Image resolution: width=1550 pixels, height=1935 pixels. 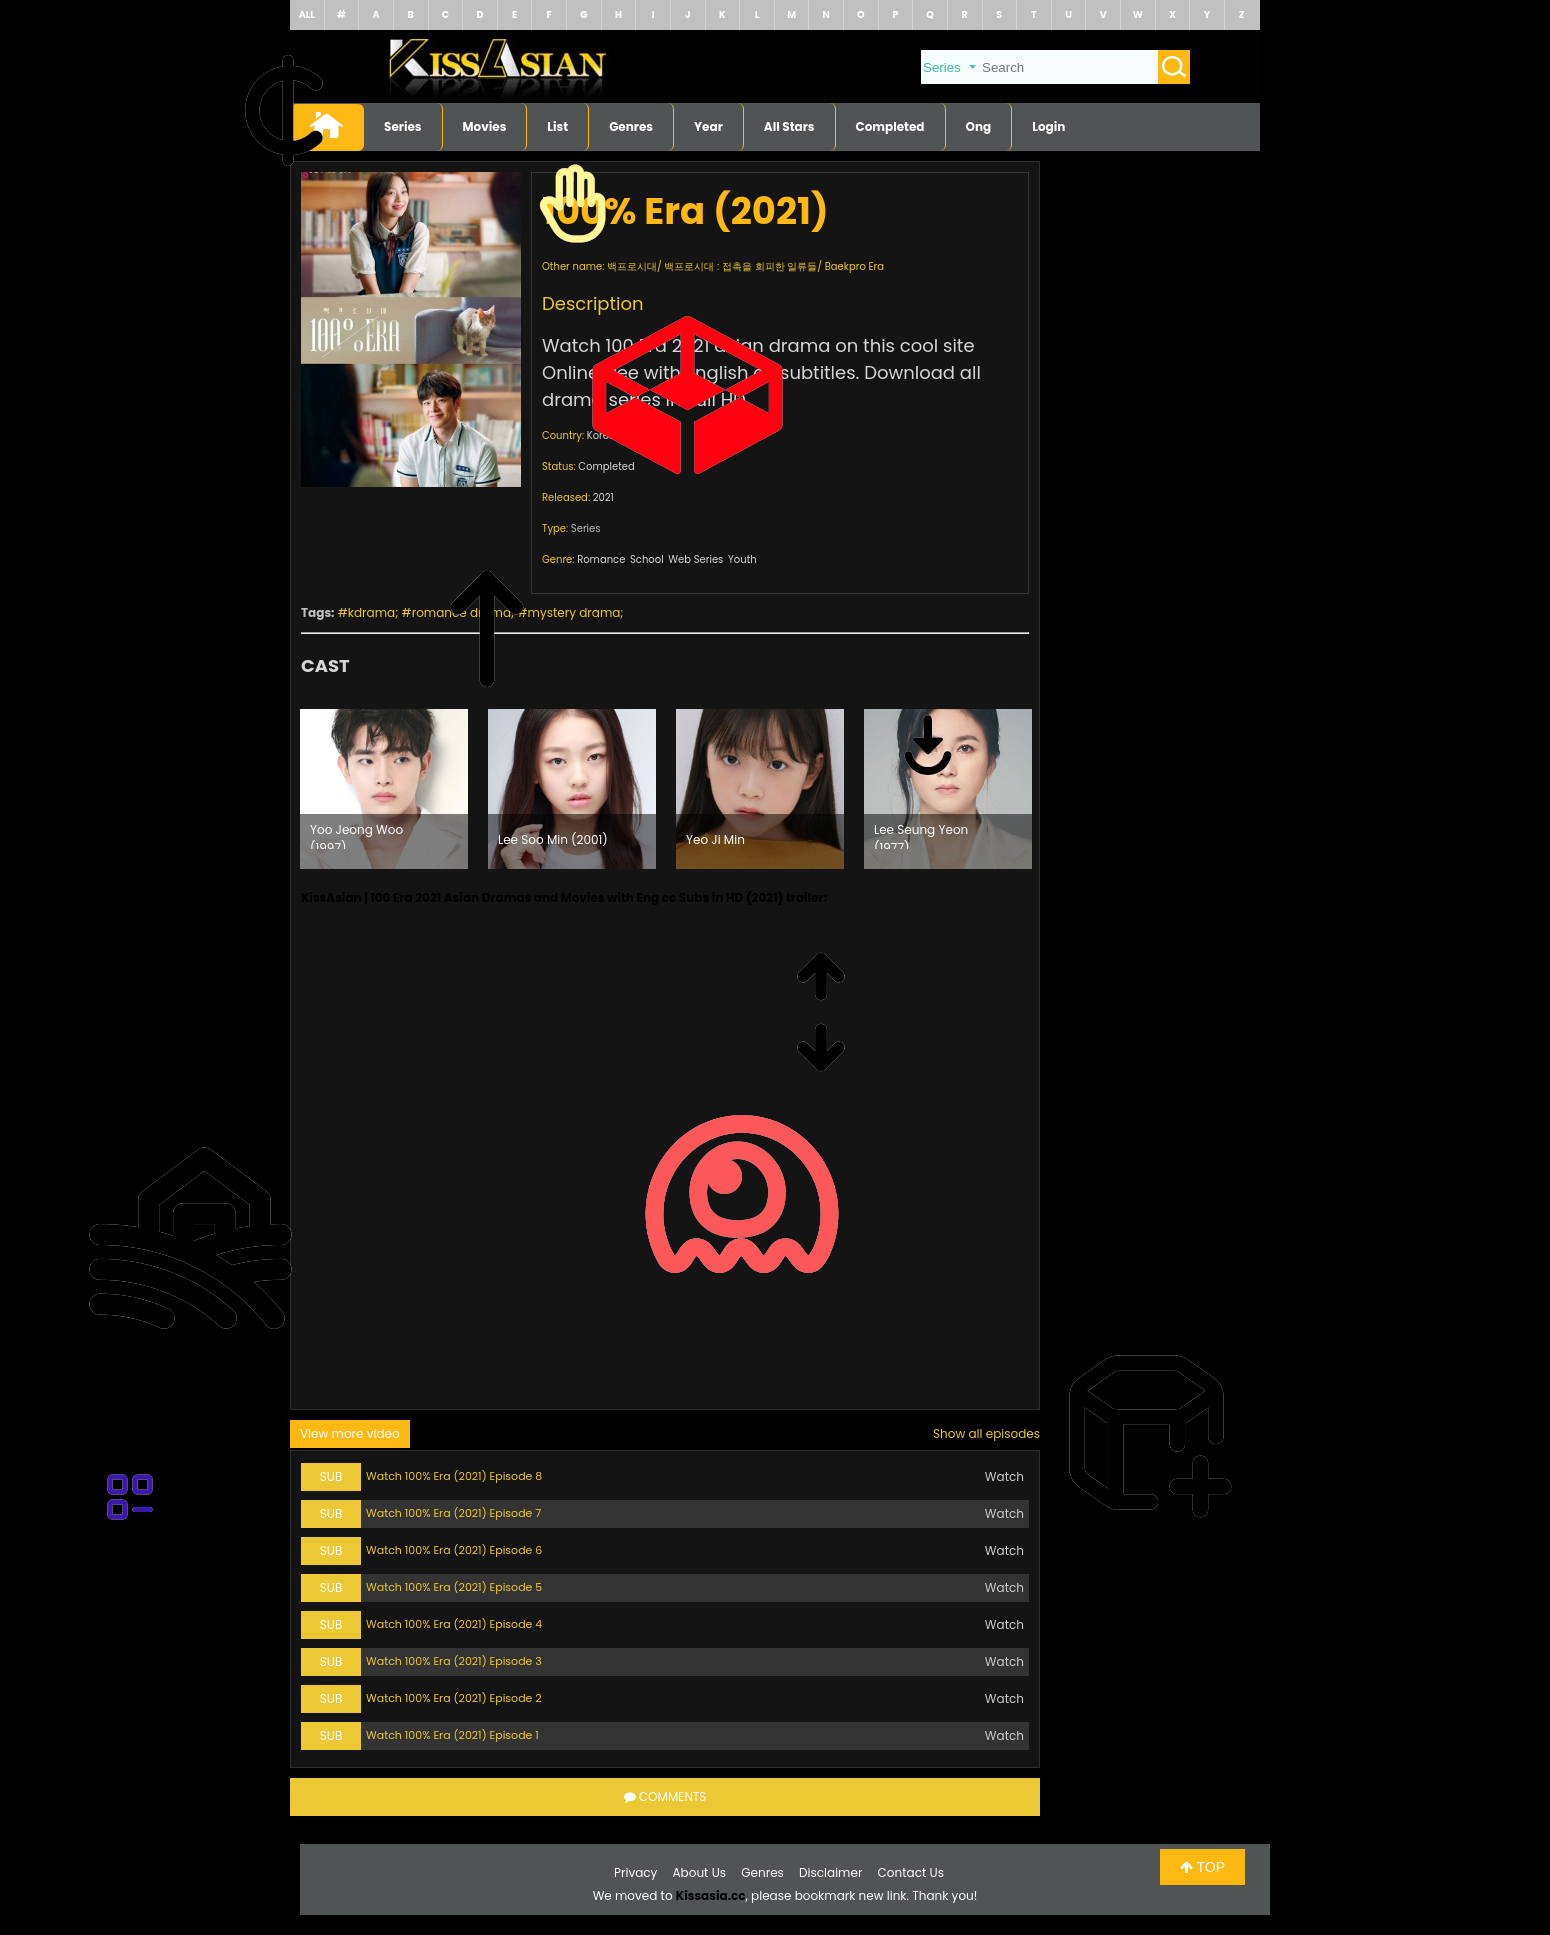 I want to click on three-finger gesture control, so click(x=573, y=203).